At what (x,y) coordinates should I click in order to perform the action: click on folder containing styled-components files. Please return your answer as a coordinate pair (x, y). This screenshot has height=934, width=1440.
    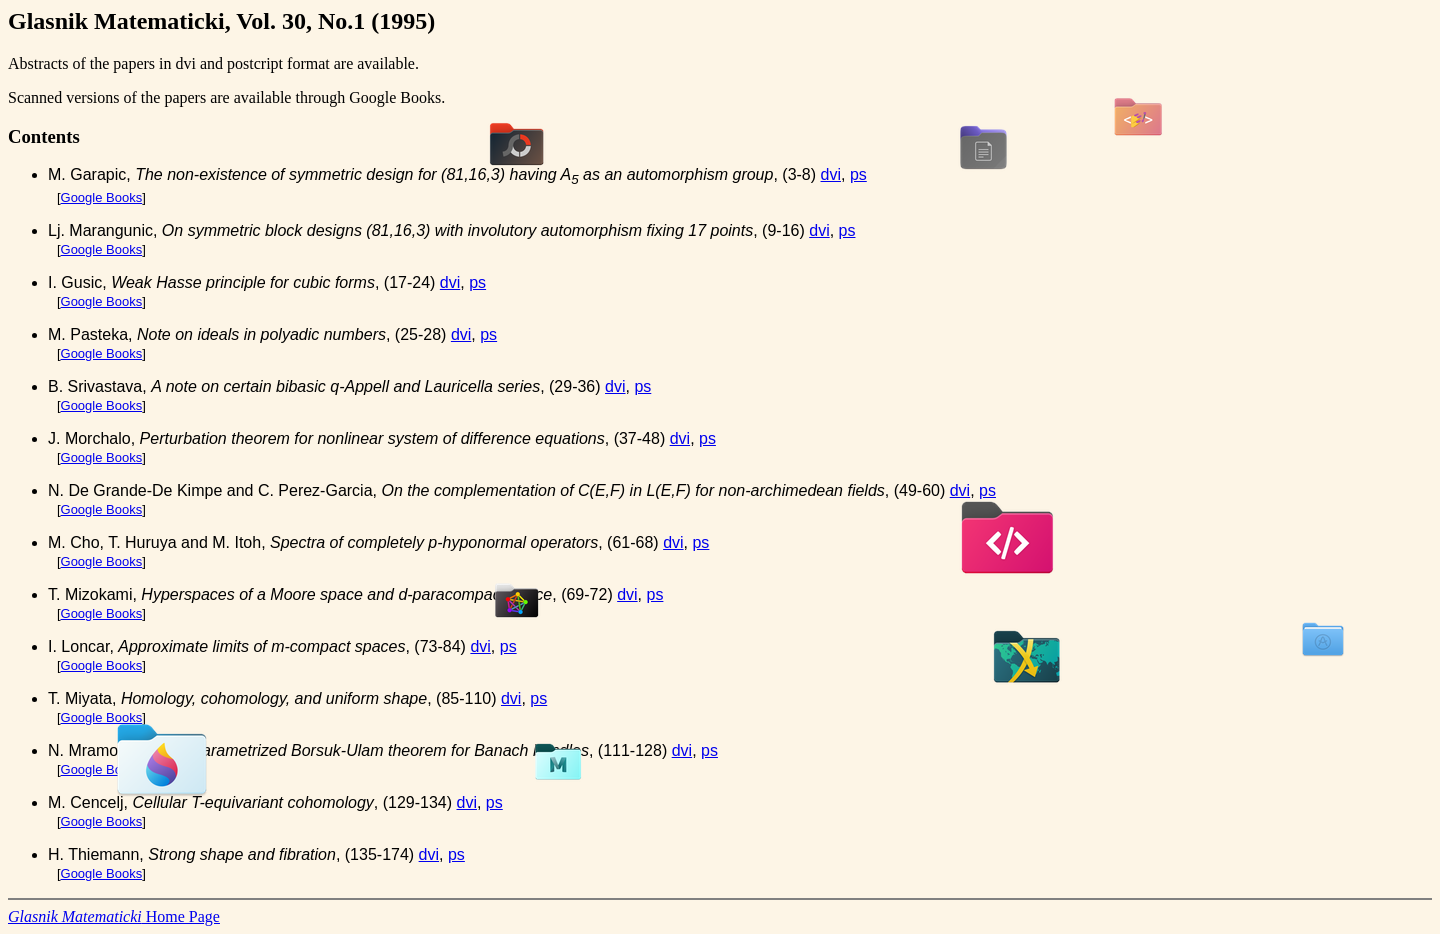
    Looking at the image, I should click on (1138, 118).